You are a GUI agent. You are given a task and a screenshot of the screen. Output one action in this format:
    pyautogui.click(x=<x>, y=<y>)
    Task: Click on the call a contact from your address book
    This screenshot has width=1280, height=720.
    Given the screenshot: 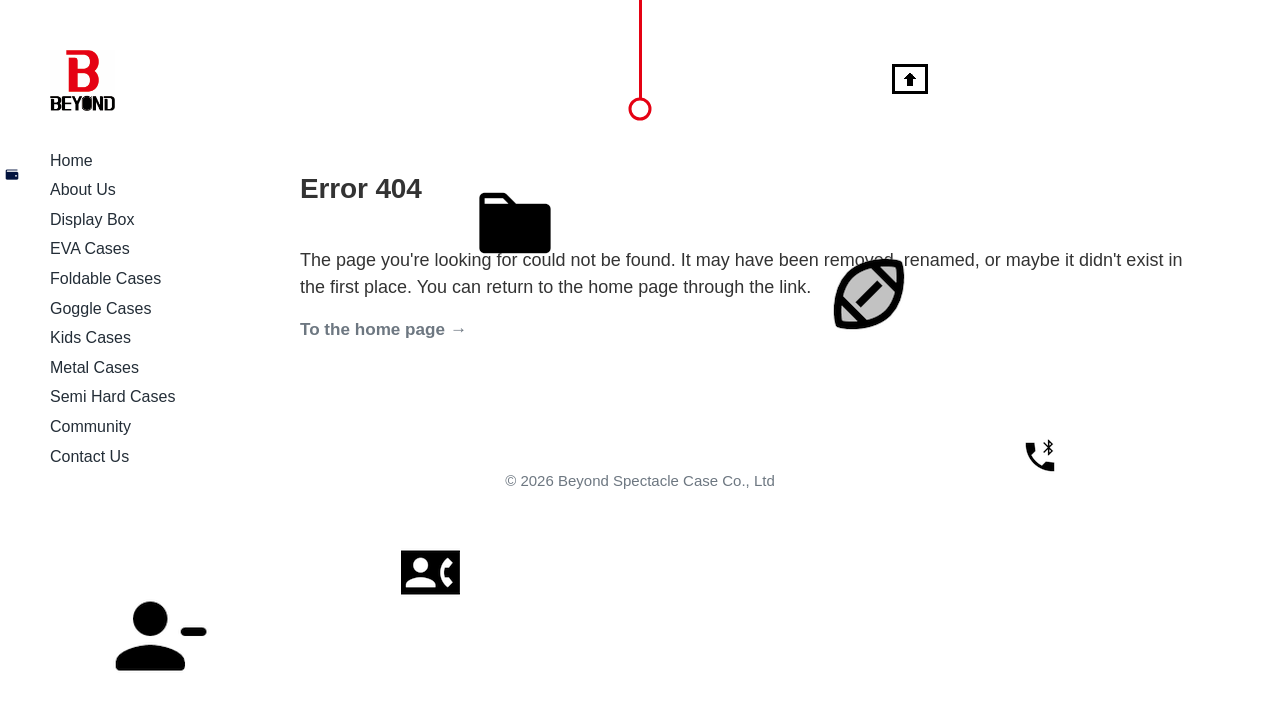 What is the action you would take?
    pyautogui.click(x=430, y=572)
    